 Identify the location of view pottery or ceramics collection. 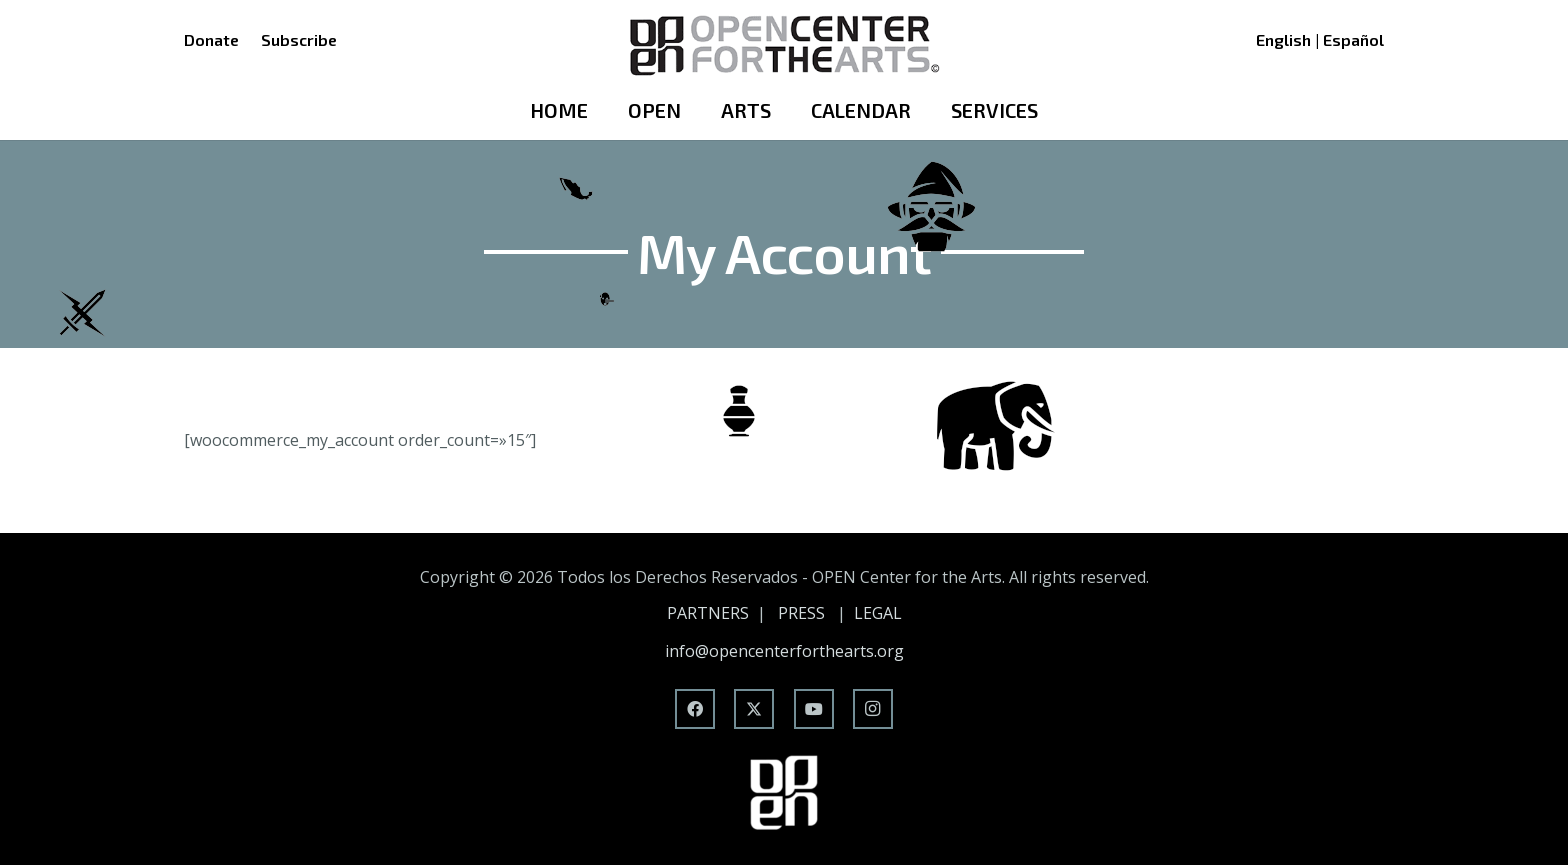
(739, 411).